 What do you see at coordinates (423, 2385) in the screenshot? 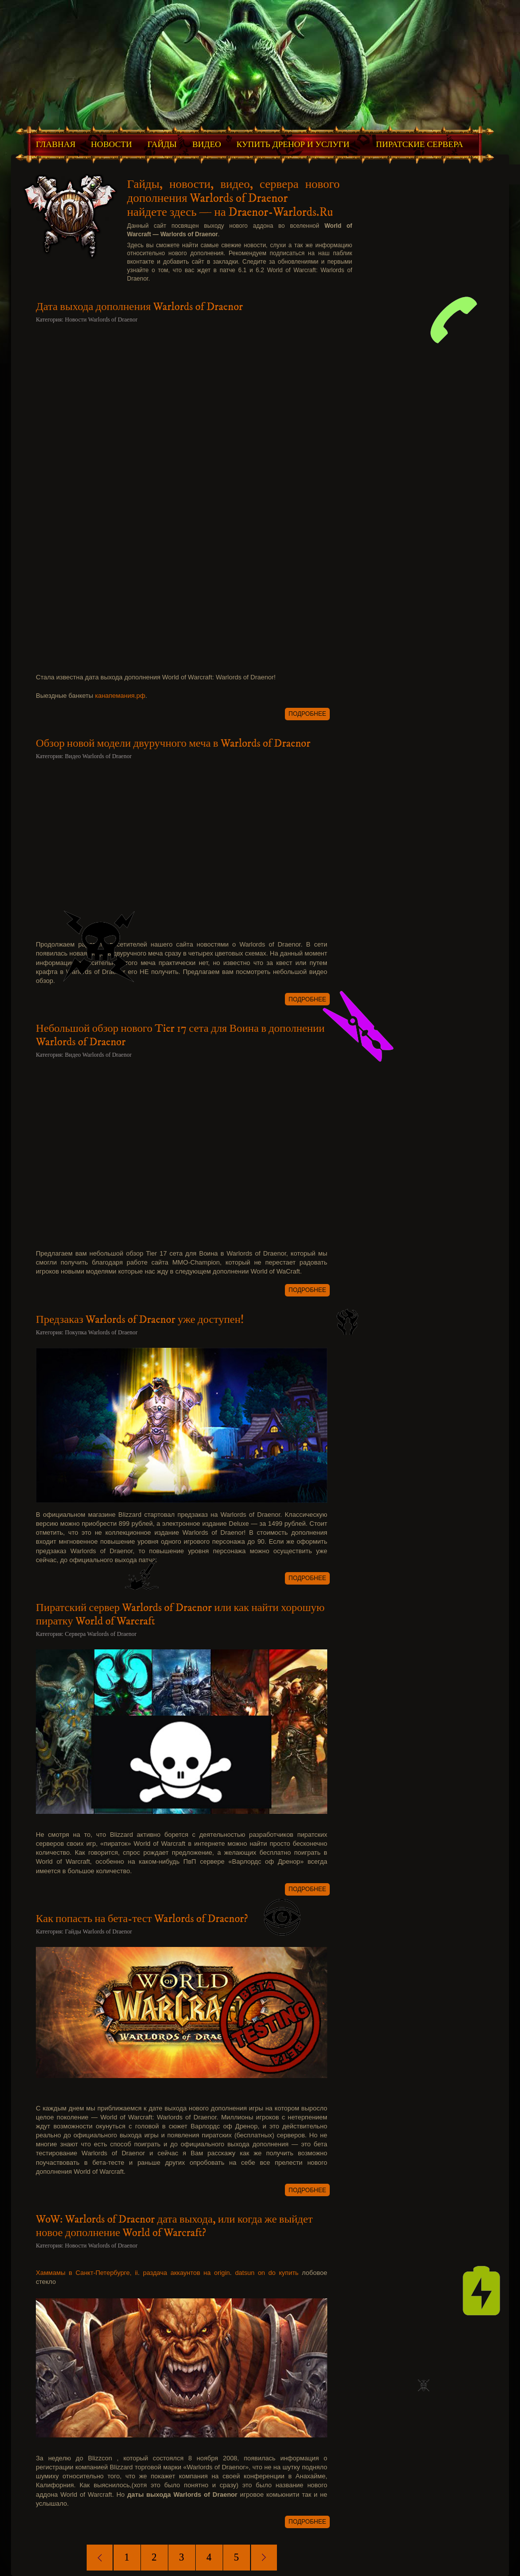
I see `tribal or warrior faction emblem in a game` at bounding box center [423, 2385].